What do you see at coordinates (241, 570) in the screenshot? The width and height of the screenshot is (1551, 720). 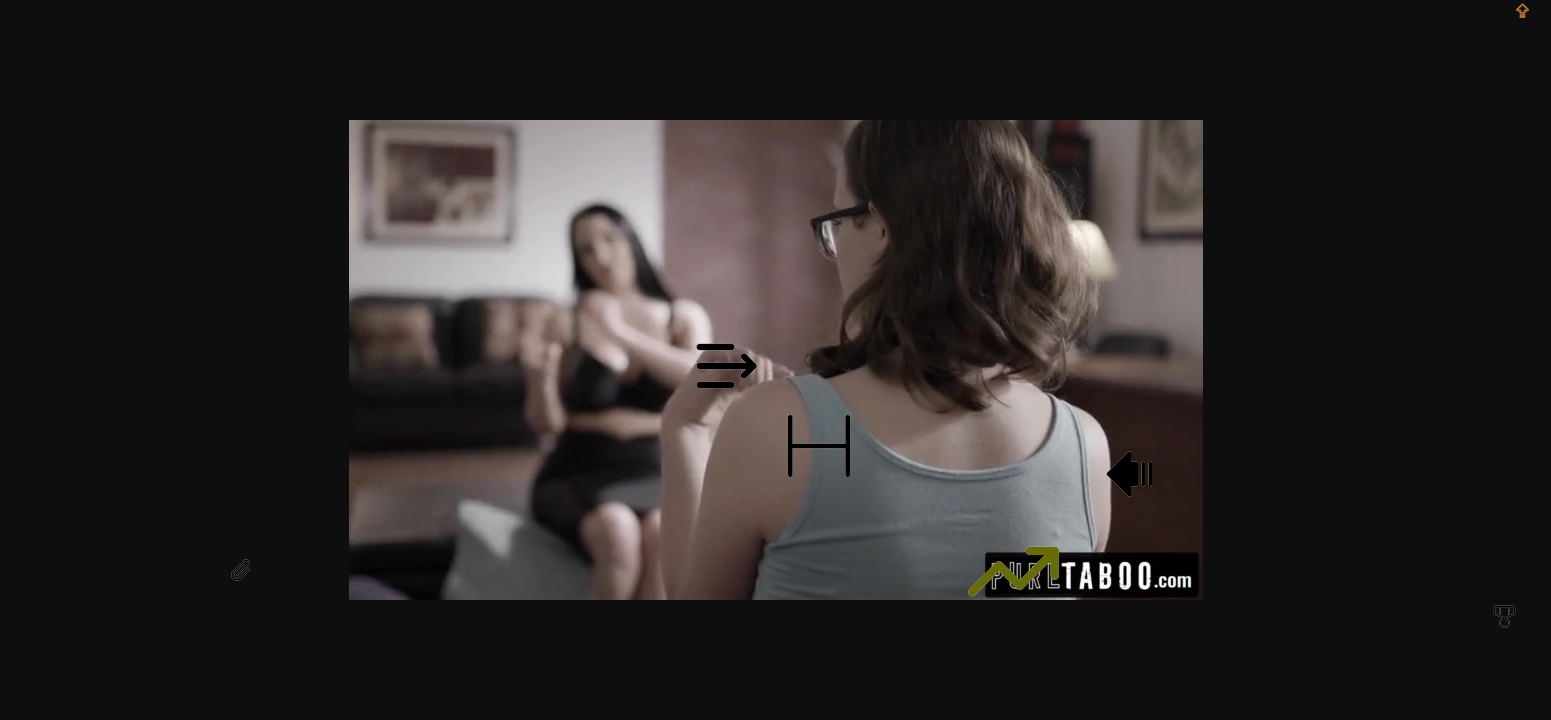 I see `attach a file to your message` at bounding box center [241, 570].